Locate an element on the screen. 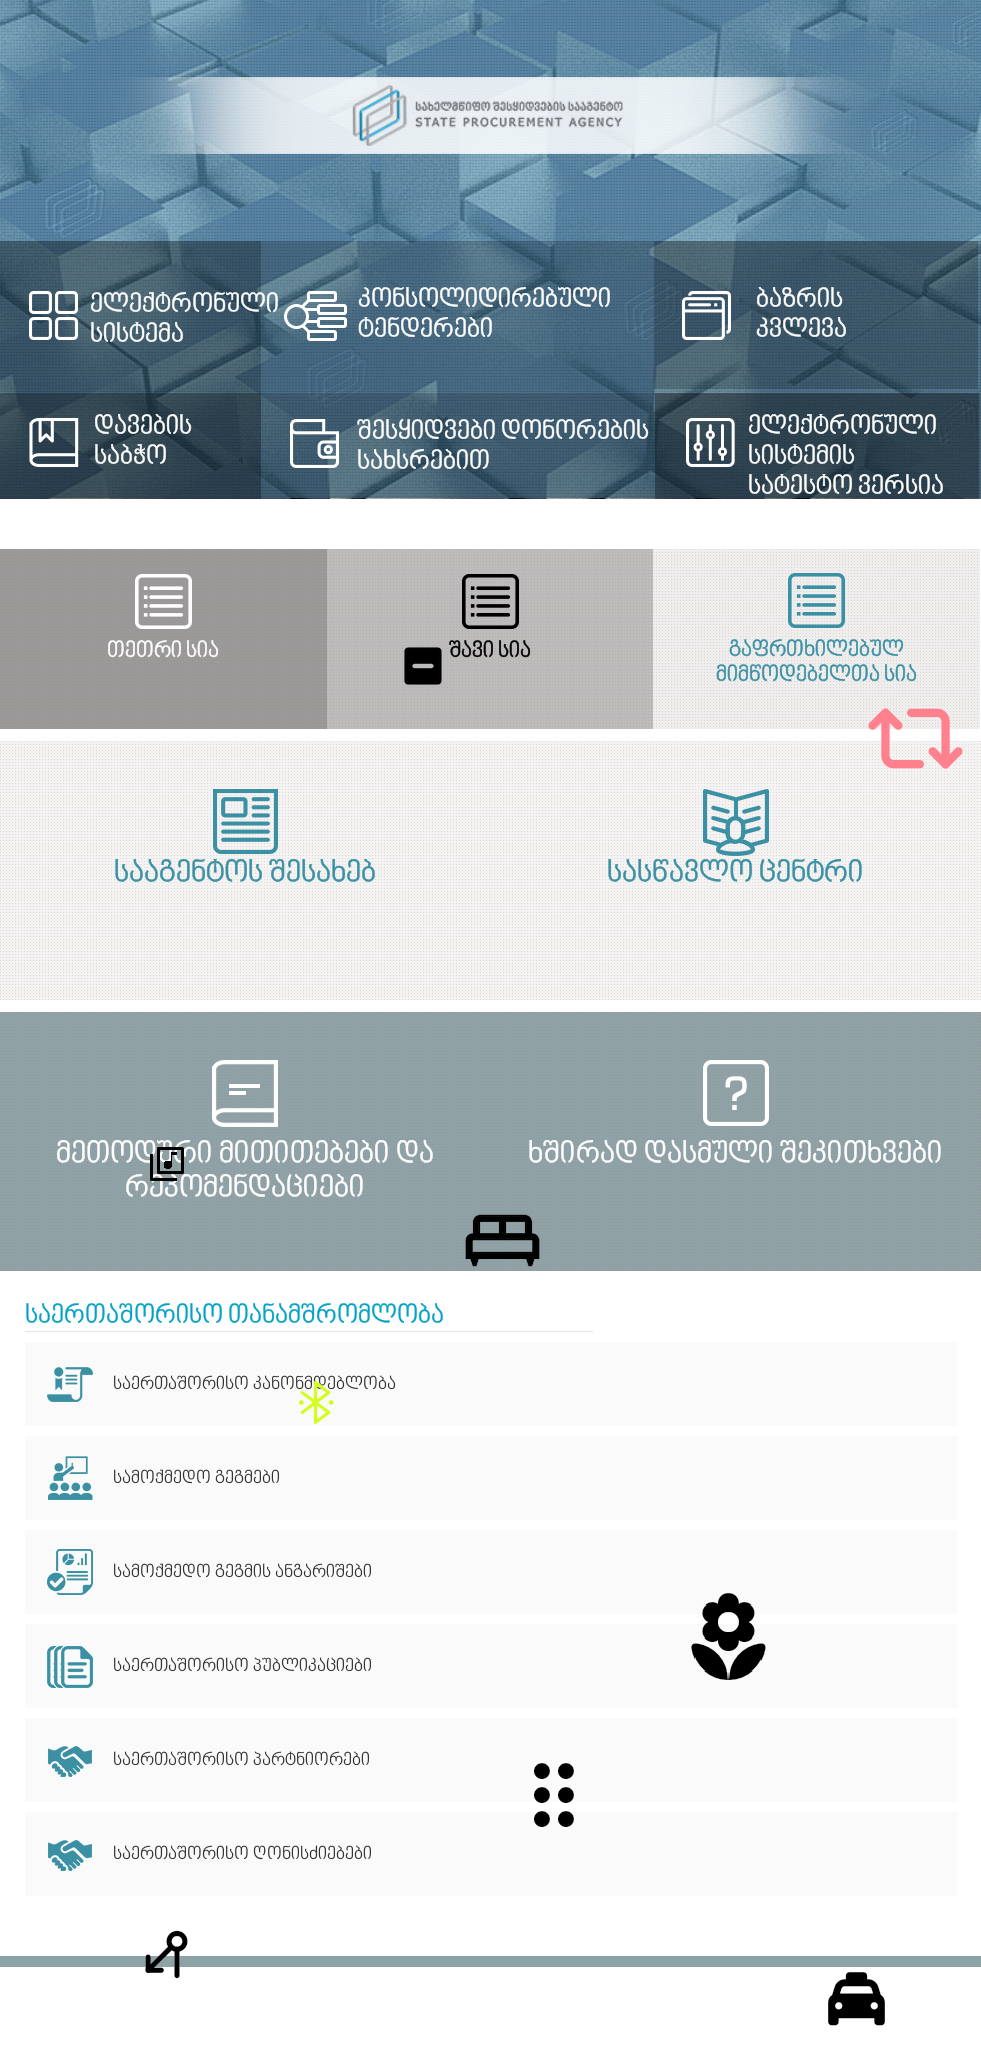  indicates an active bluetooth connection is located at coordinates (315, 1402).